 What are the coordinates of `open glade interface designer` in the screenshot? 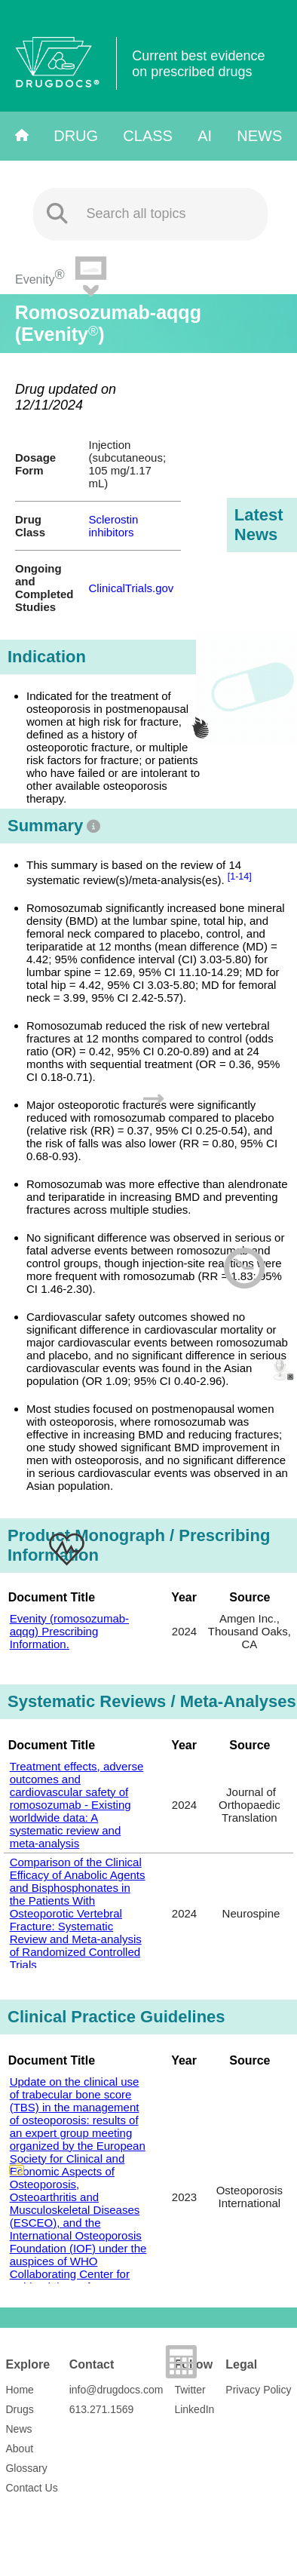 It's located at (200, 727).